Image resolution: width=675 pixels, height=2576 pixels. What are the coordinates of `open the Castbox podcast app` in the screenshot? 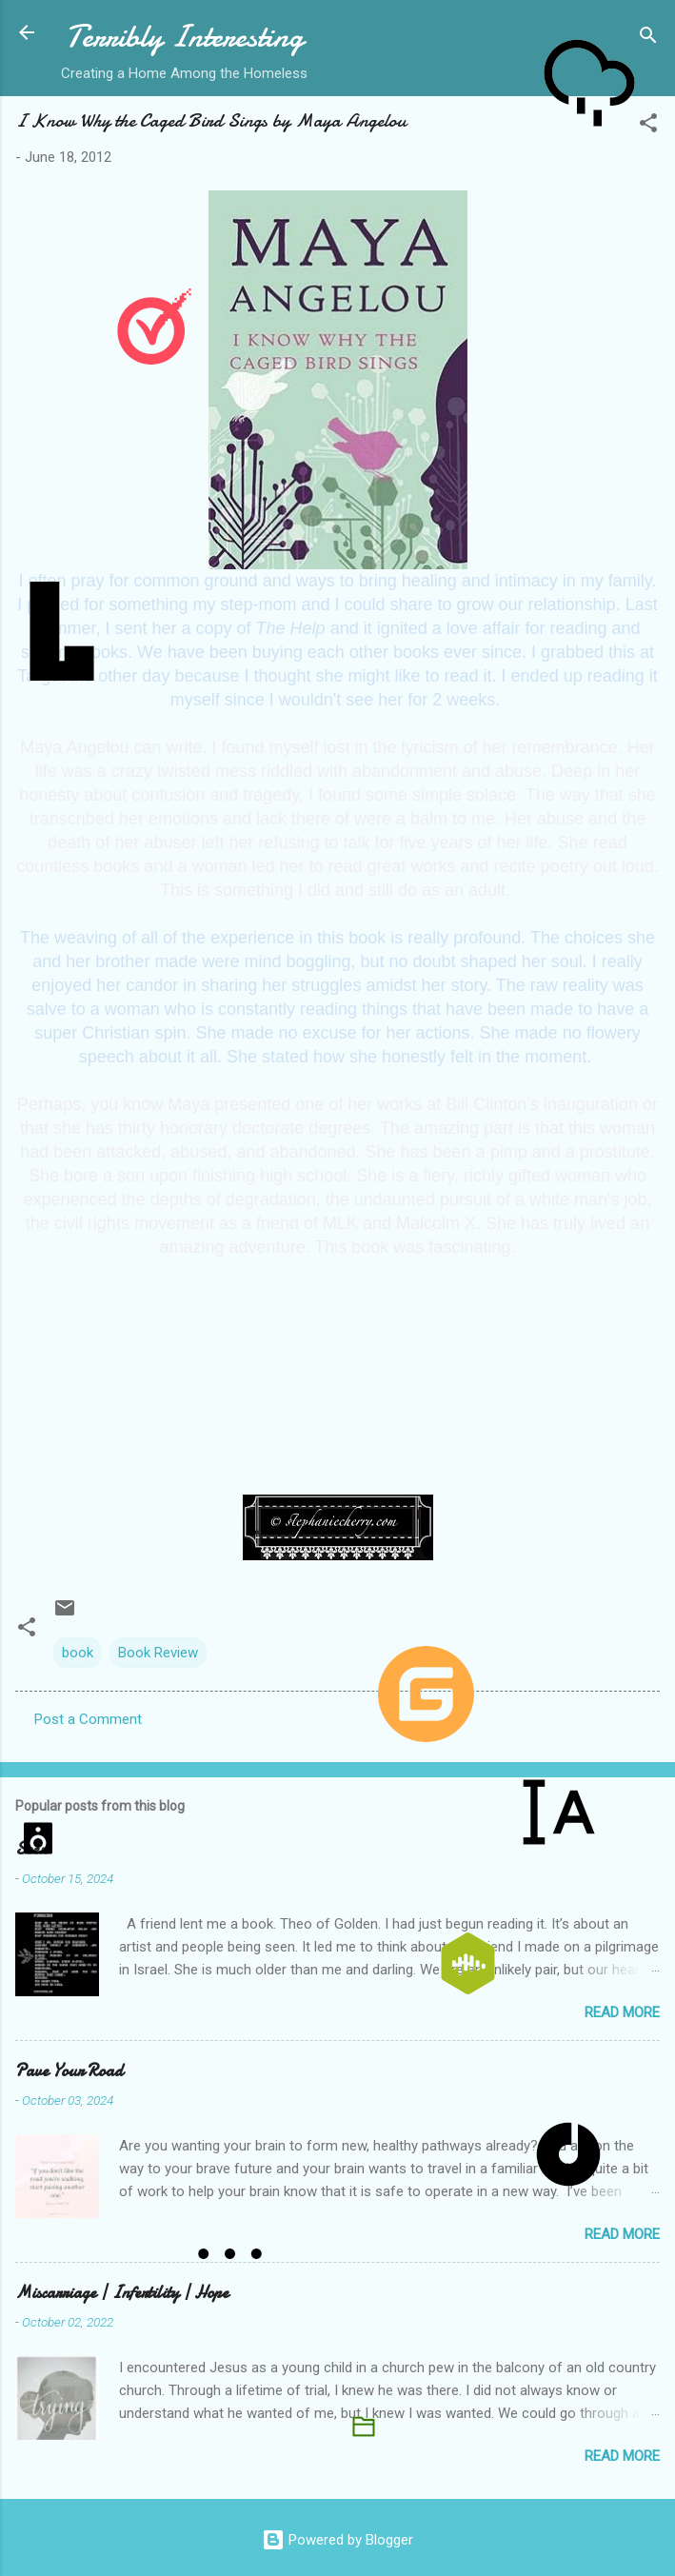 It's located at (467, 1963).